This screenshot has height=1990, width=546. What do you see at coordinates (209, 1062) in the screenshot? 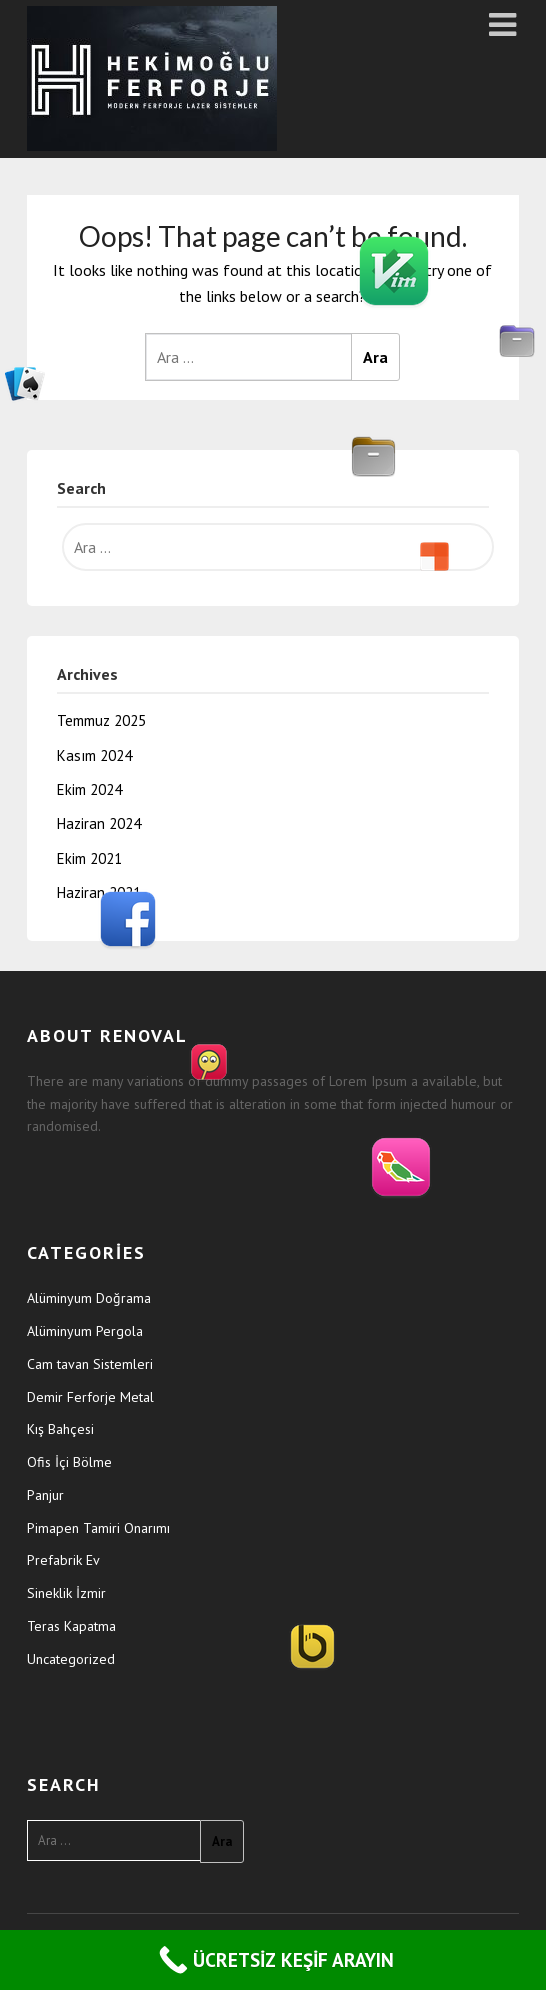
I see `launch i2pd anonymous network router` at bounding box center [209, 1062].